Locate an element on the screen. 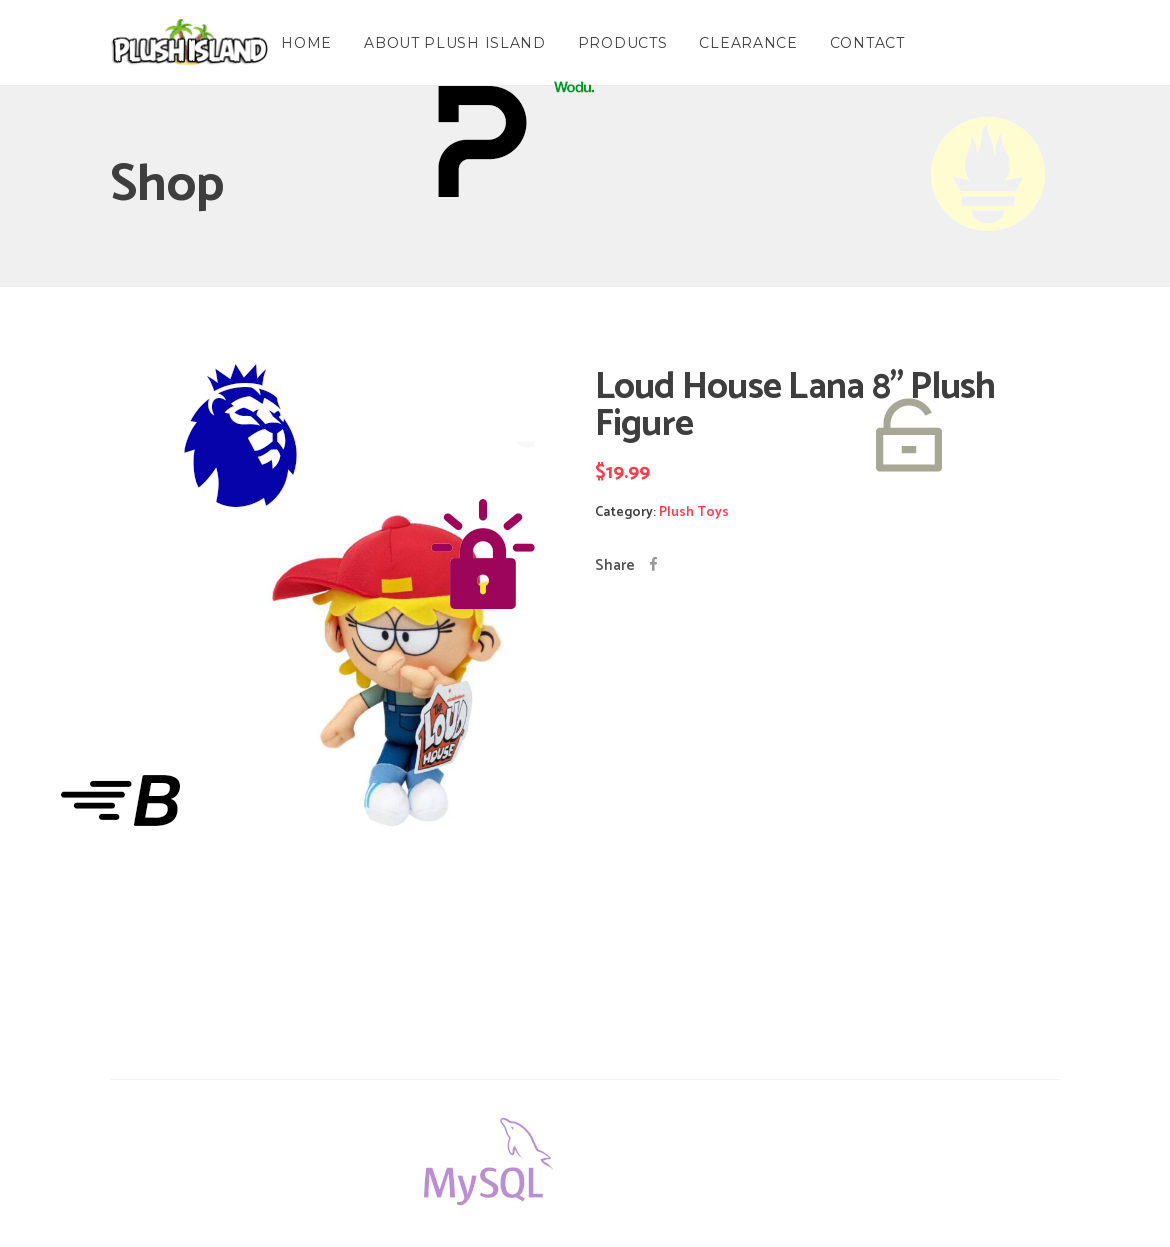 This screenshot has height=1247, width=1170. let's encrypt logo - indicates SSL/TLS certificate provider is located at coordinates (483, 554).